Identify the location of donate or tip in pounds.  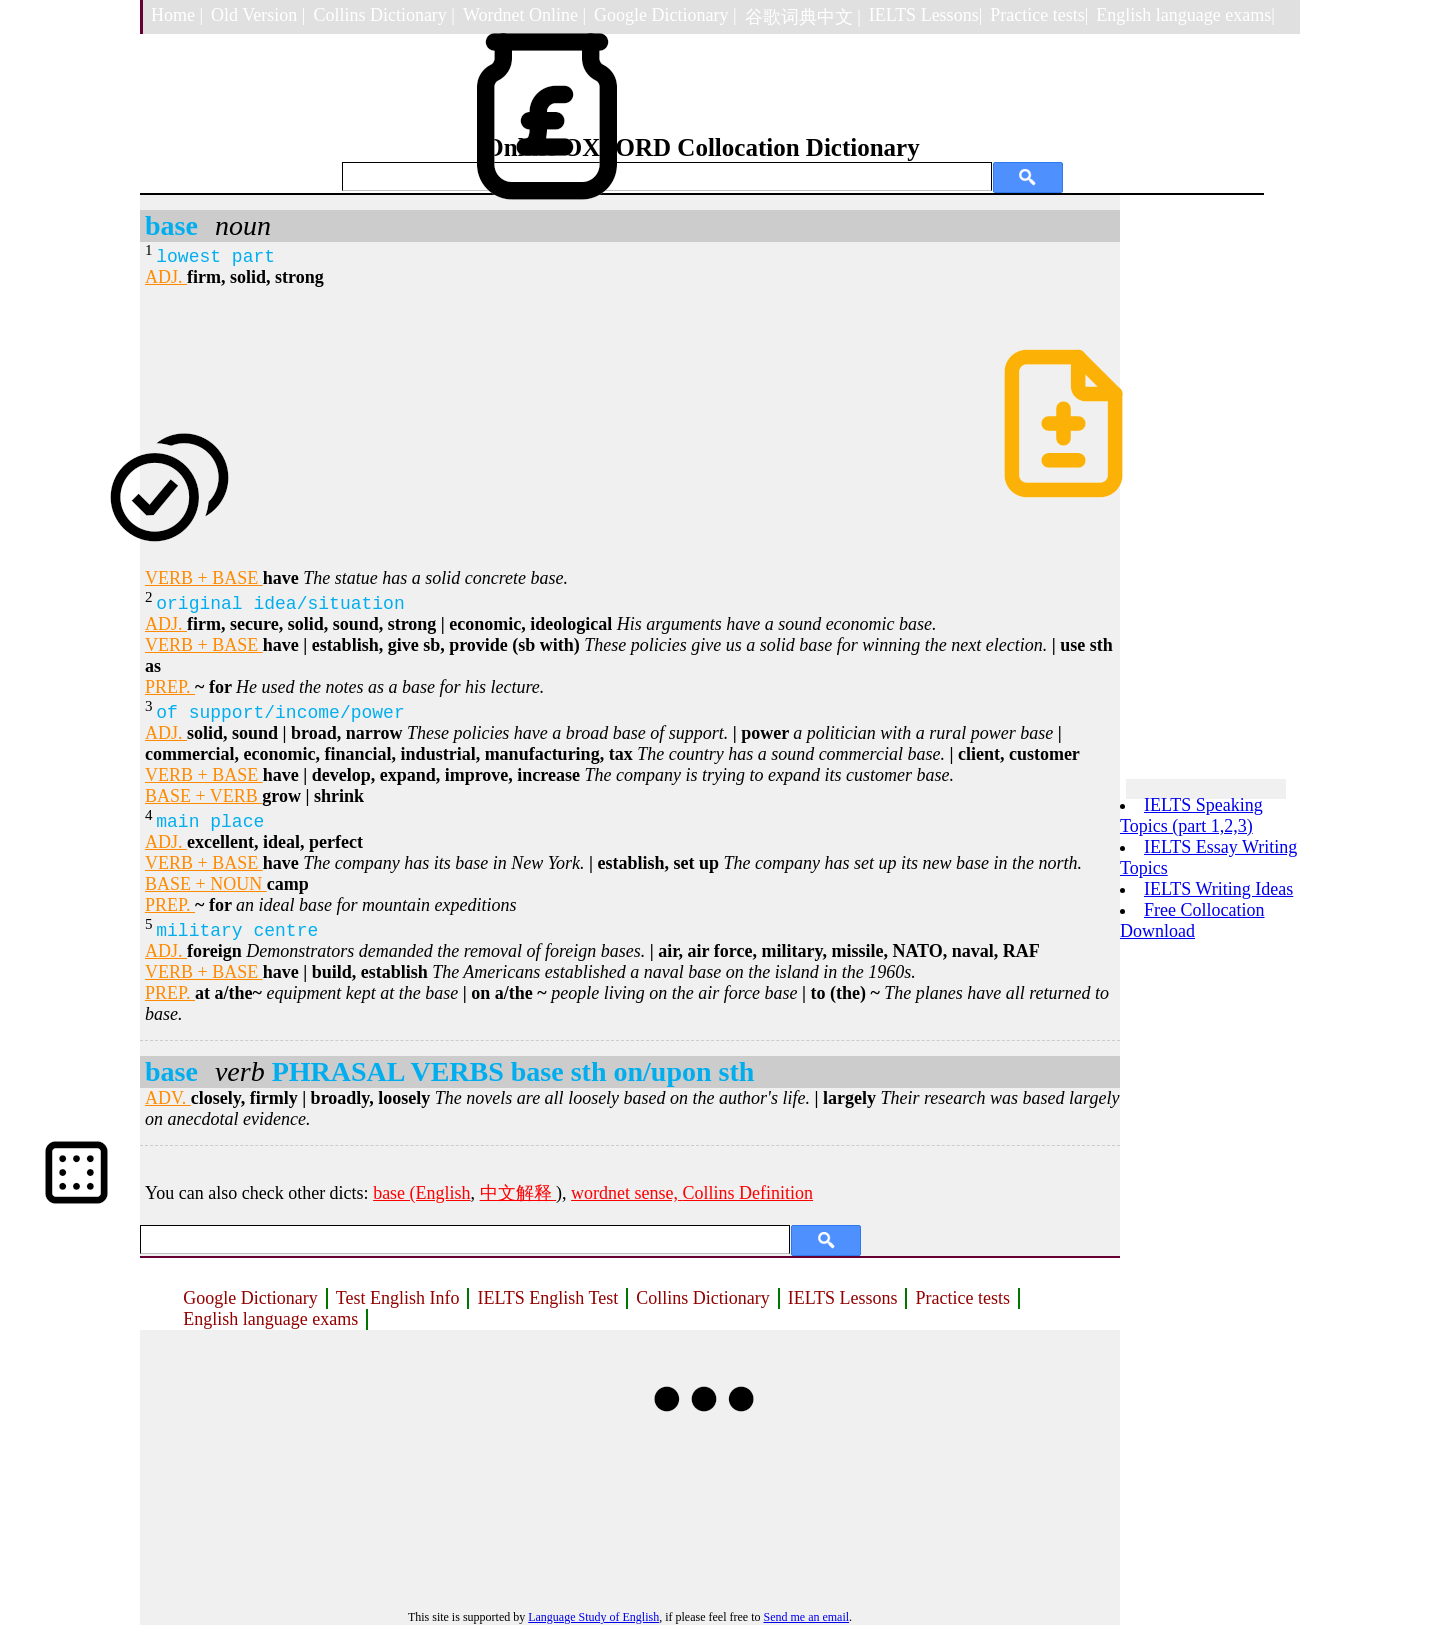
(547, 112).